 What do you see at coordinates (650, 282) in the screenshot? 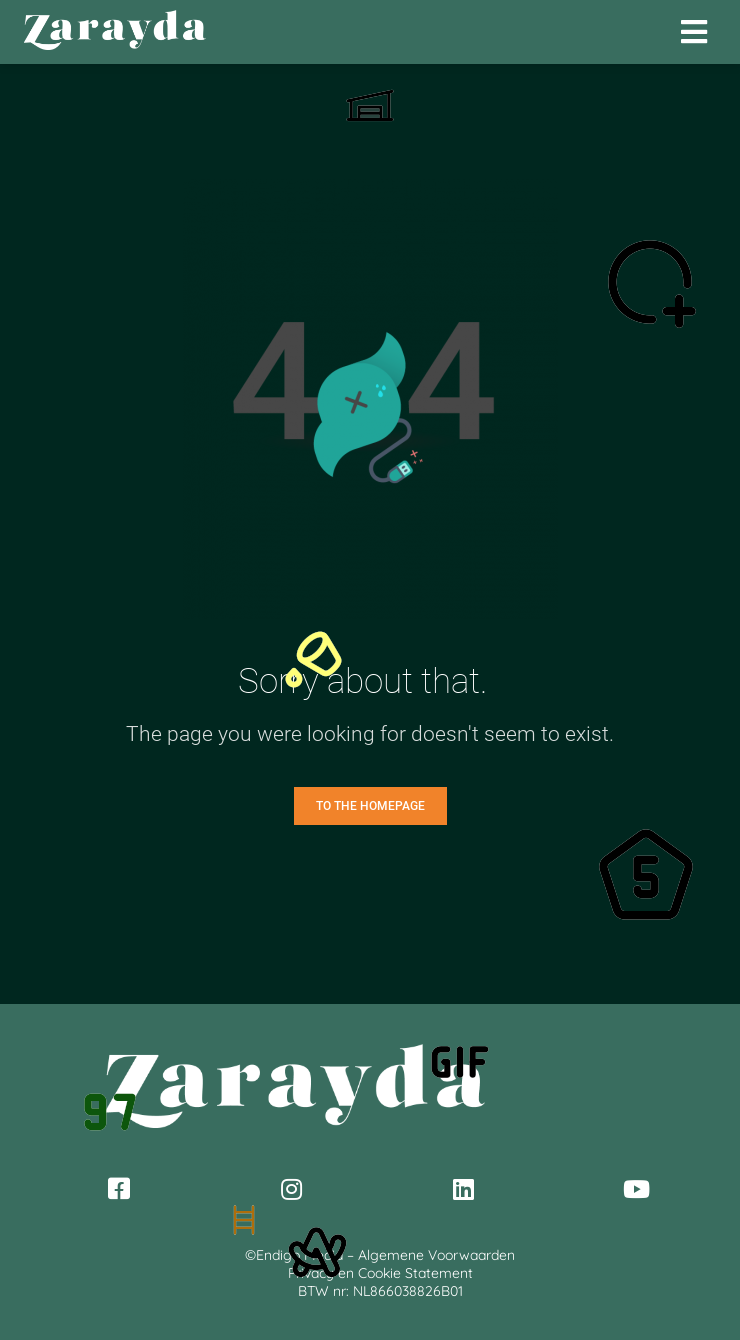
I see `add a new item or entry` at bounding box center [650, 282].